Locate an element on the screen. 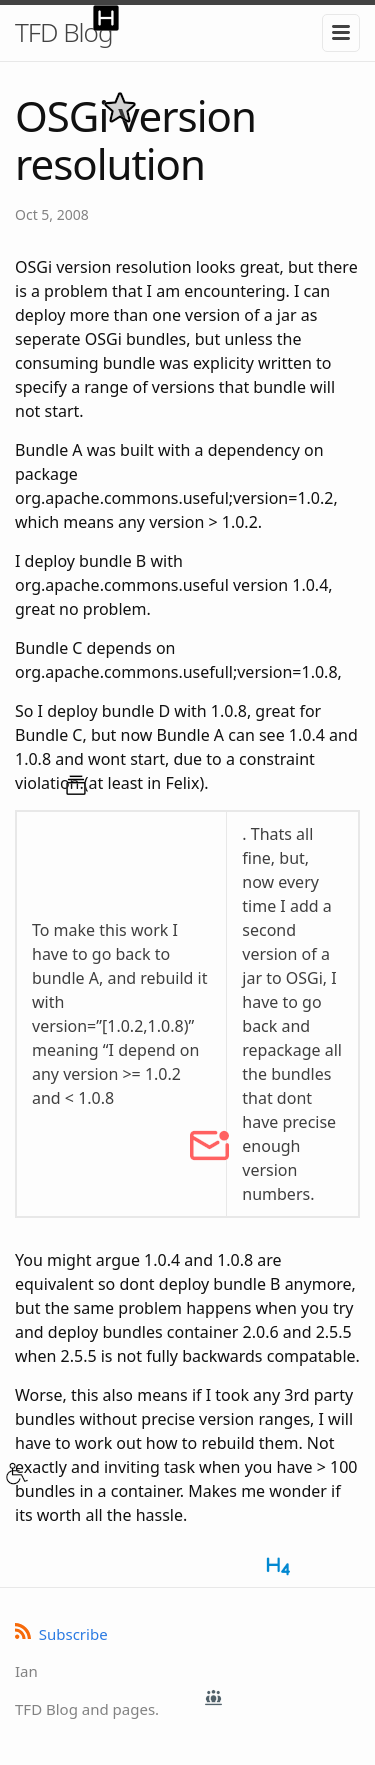 This screenshot has width=375, height=1765. add to favorites is located at coordinates (120, 108).